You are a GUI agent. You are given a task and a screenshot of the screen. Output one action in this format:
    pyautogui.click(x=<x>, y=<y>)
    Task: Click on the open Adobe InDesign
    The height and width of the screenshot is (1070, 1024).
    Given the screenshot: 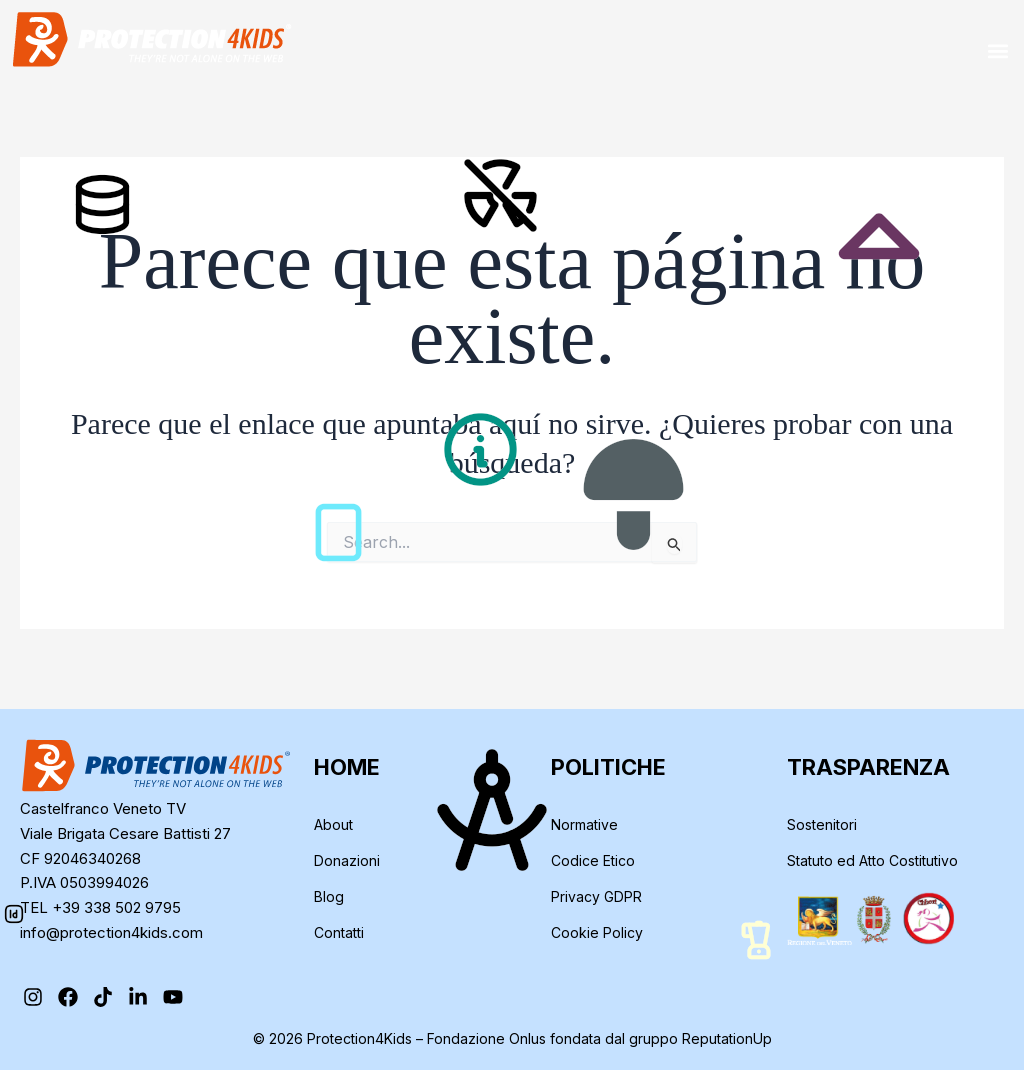 What is the action you would take?
    pyautogui.click(x=14, y=914)
    